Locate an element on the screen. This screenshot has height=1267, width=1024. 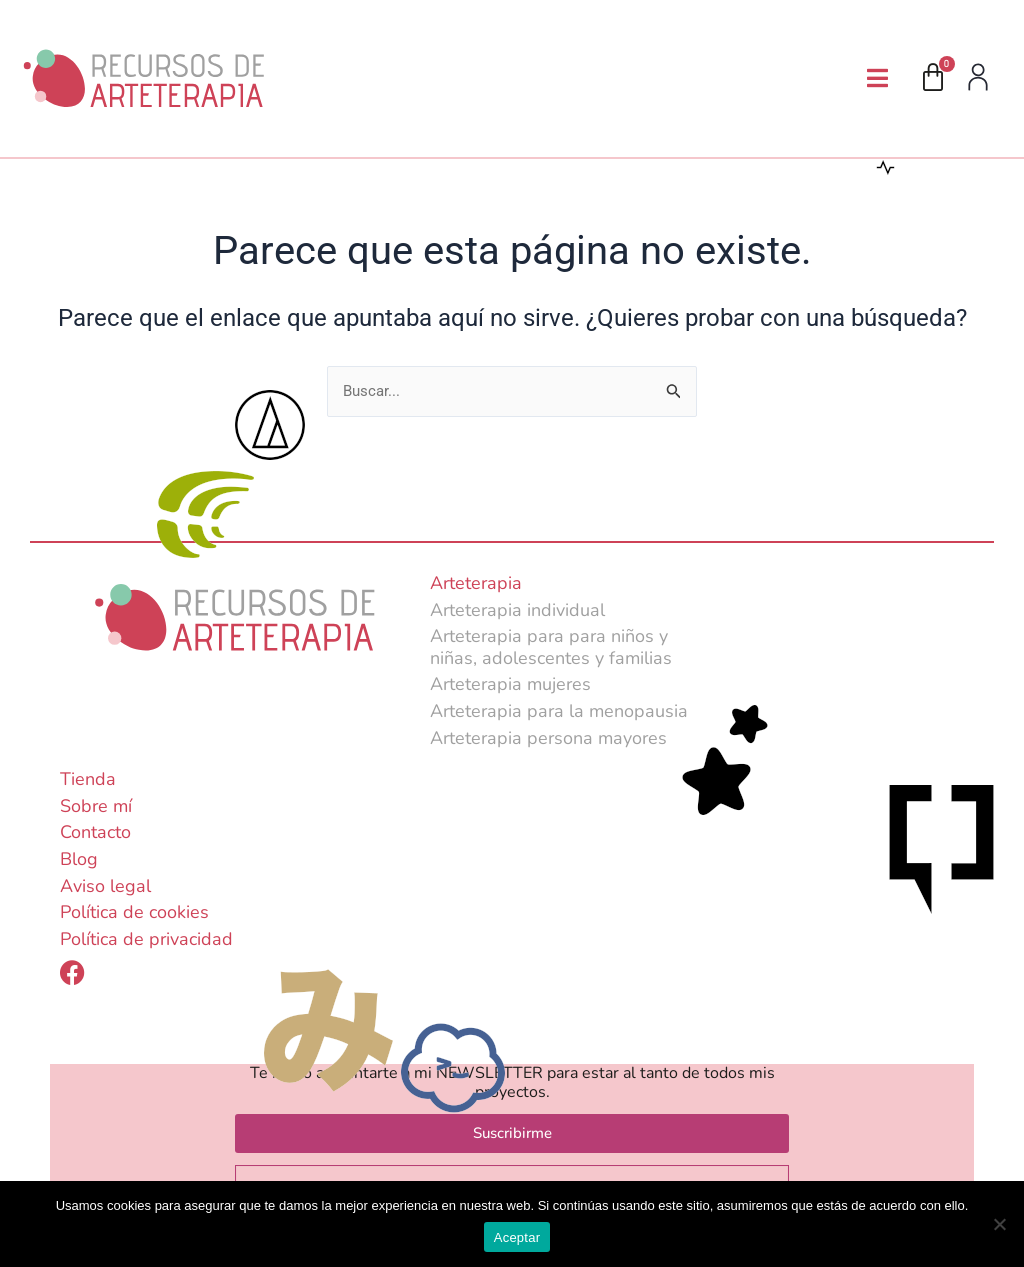
open termius ssh client is located at coordinates (453, 1068).